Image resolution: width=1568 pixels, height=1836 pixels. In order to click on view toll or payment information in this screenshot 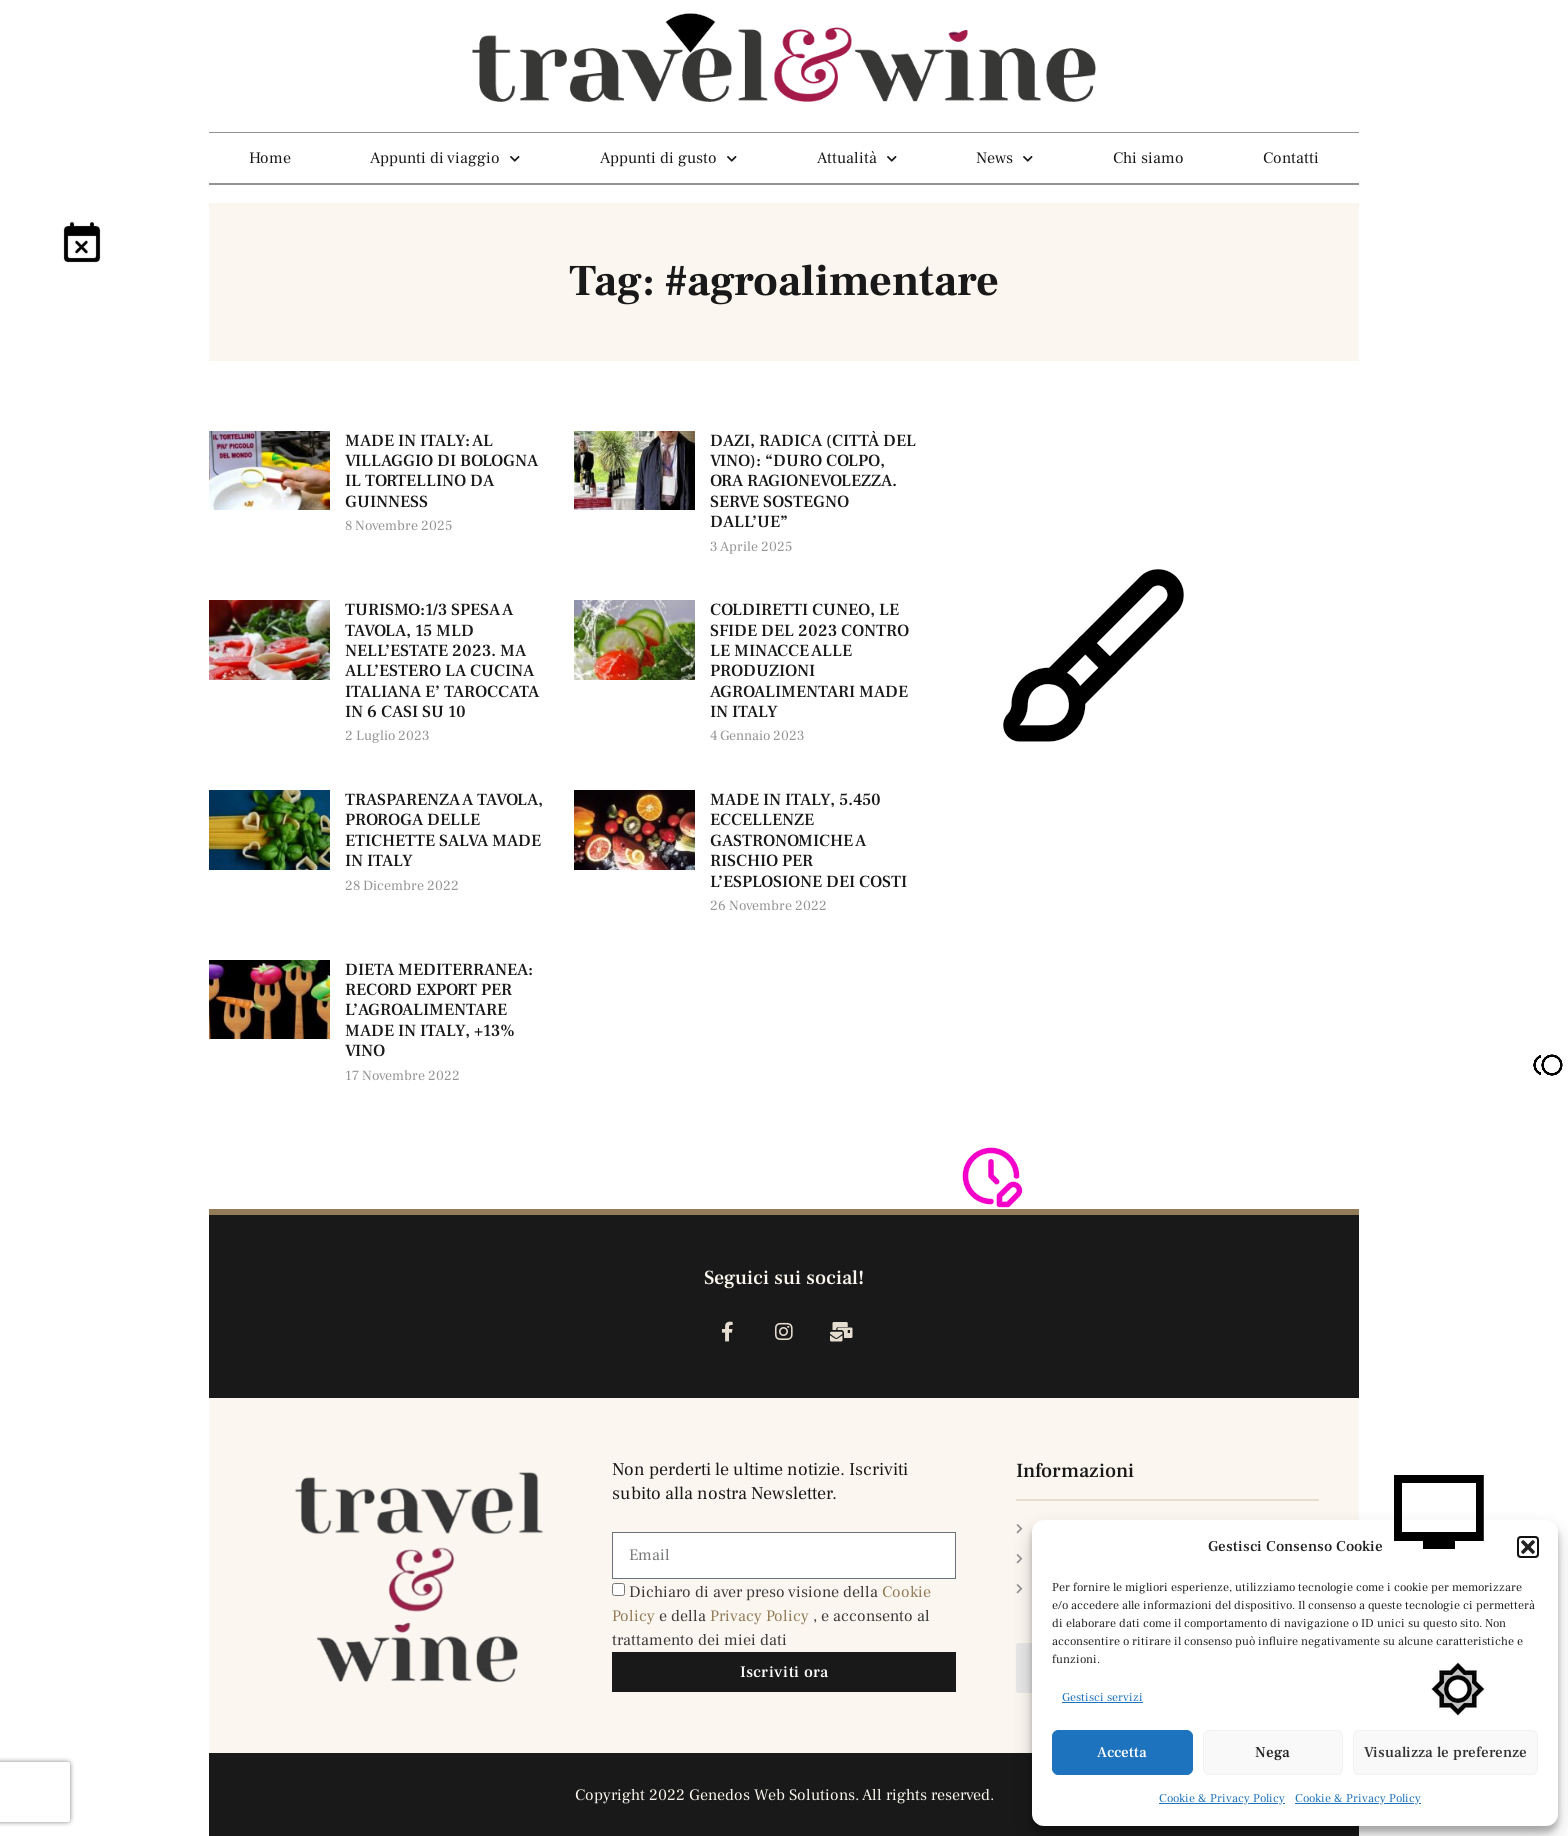, I will do `click(1548, 1065)`.